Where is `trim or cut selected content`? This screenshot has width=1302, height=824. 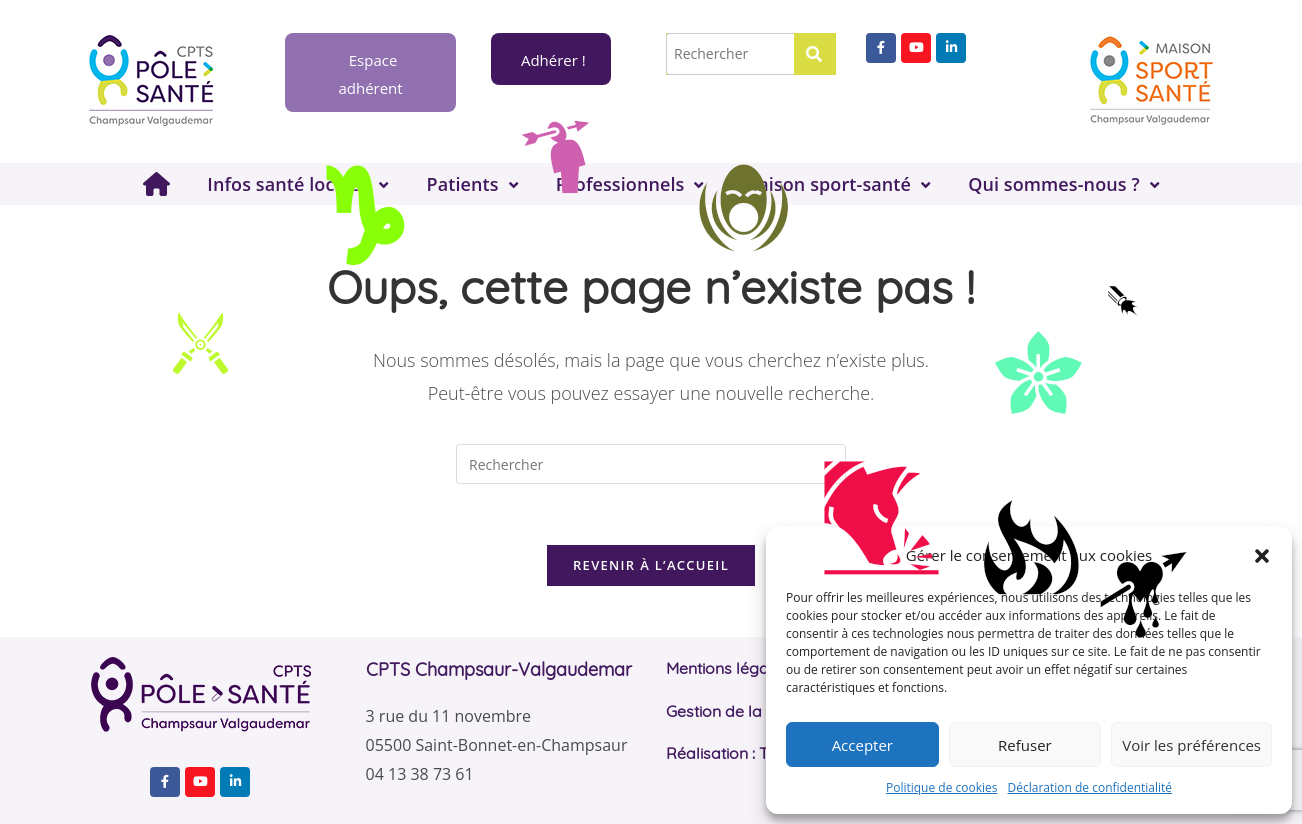
trim or cut selected content is located at coordinates (200, 342).